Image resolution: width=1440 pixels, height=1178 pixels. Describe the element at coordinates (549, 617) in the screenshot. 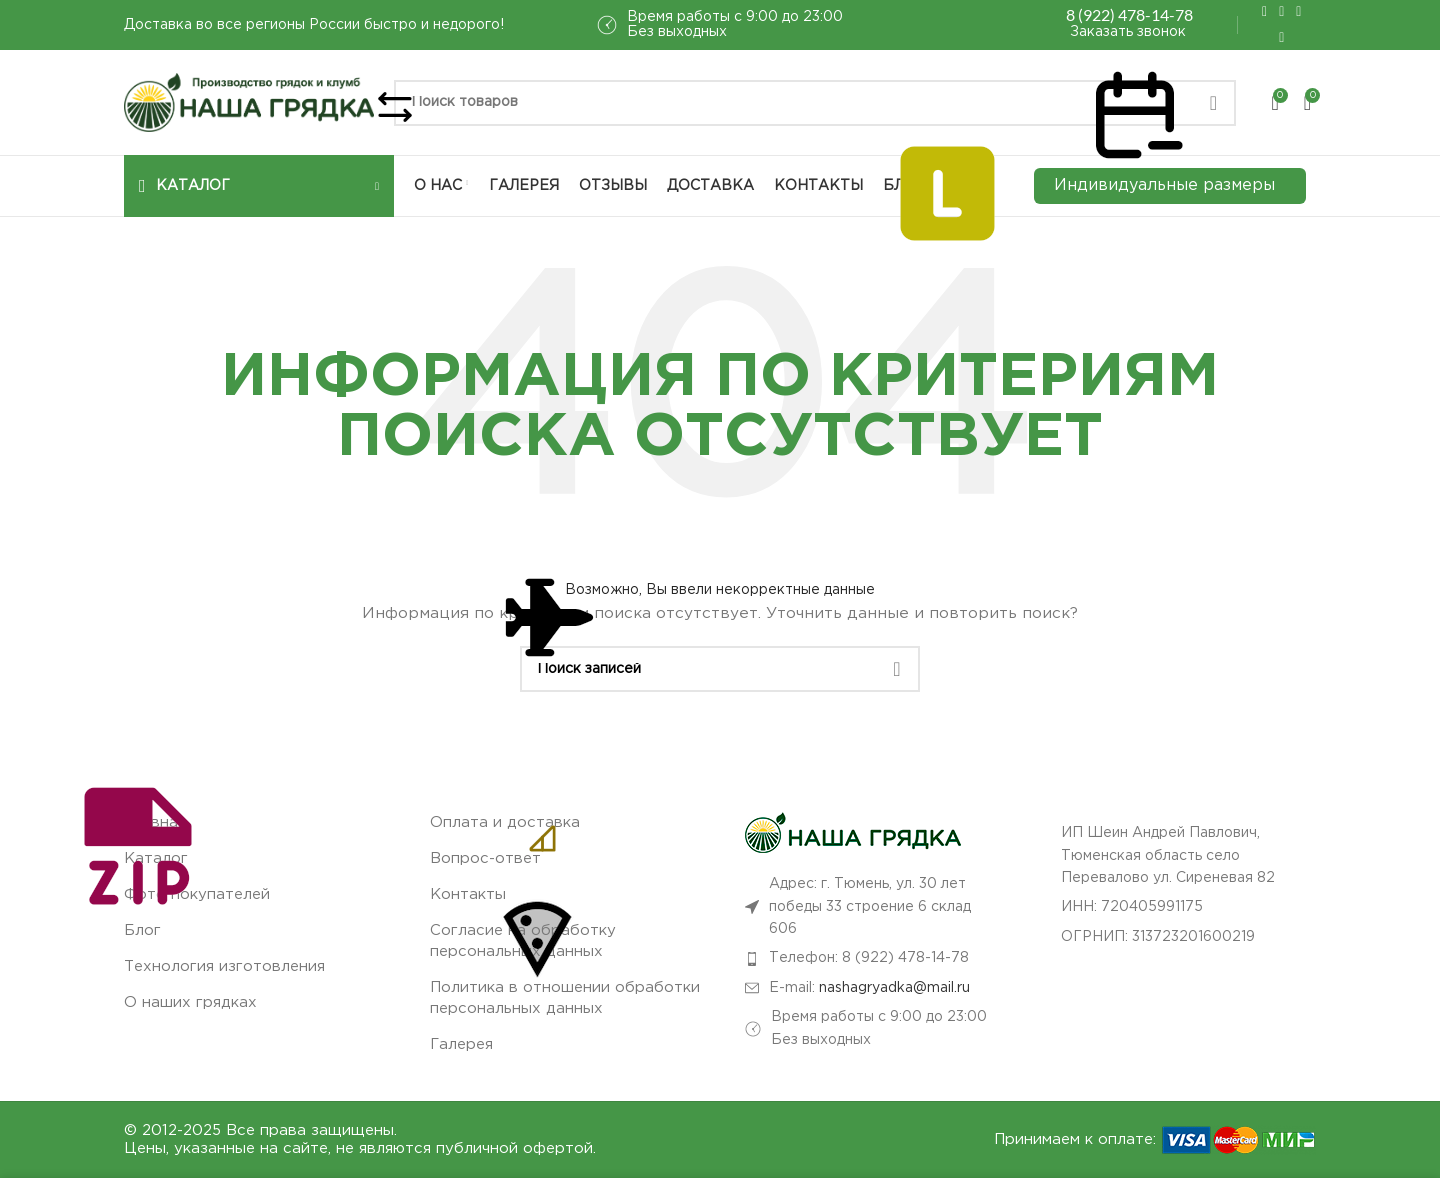

I see `access flight or aviation features` at that location.